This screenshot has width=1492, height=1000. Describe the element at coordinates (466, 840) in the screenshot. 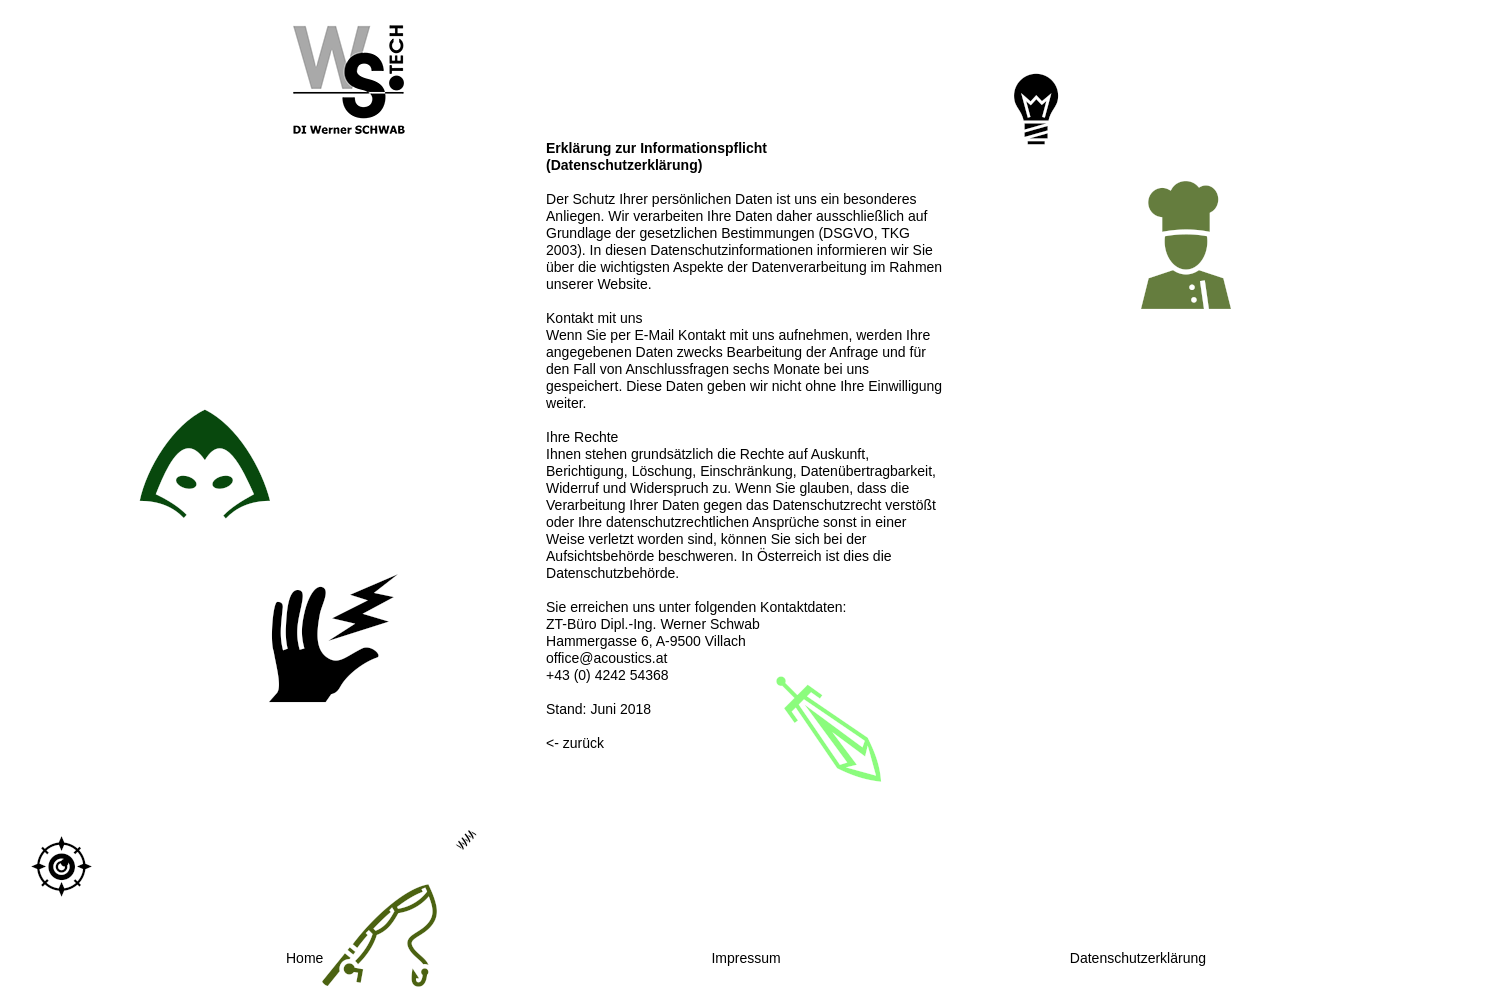

I see `indicates spring physics or bounce effect` at that location.